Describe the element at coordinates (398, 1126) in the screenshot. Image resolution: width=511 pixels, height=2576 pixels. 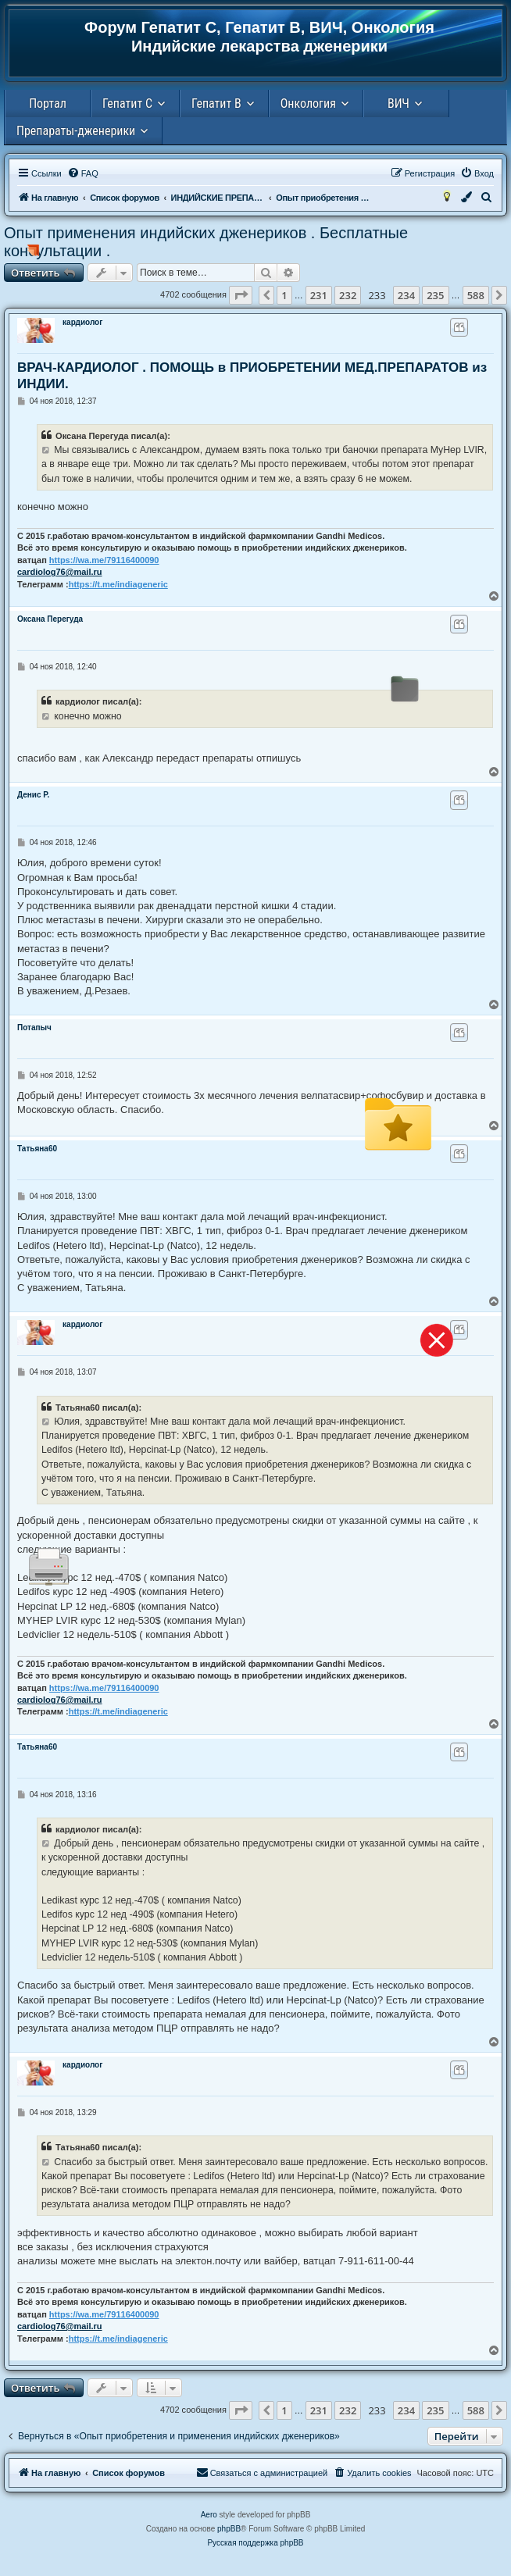
I see `open your favorites folder` at that location.